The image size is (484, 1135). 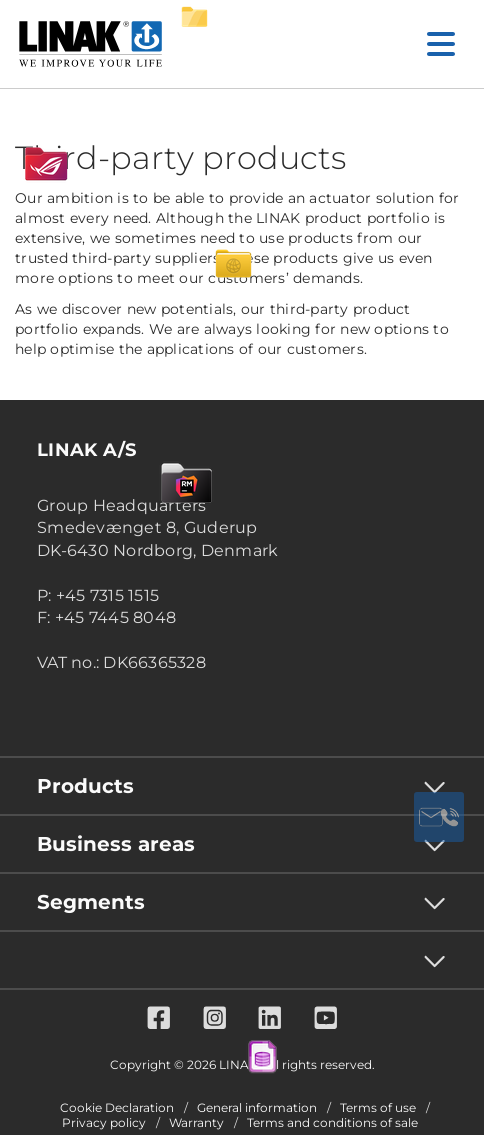 I want to click on open rubymine project folder, so click(x=186, y=484).